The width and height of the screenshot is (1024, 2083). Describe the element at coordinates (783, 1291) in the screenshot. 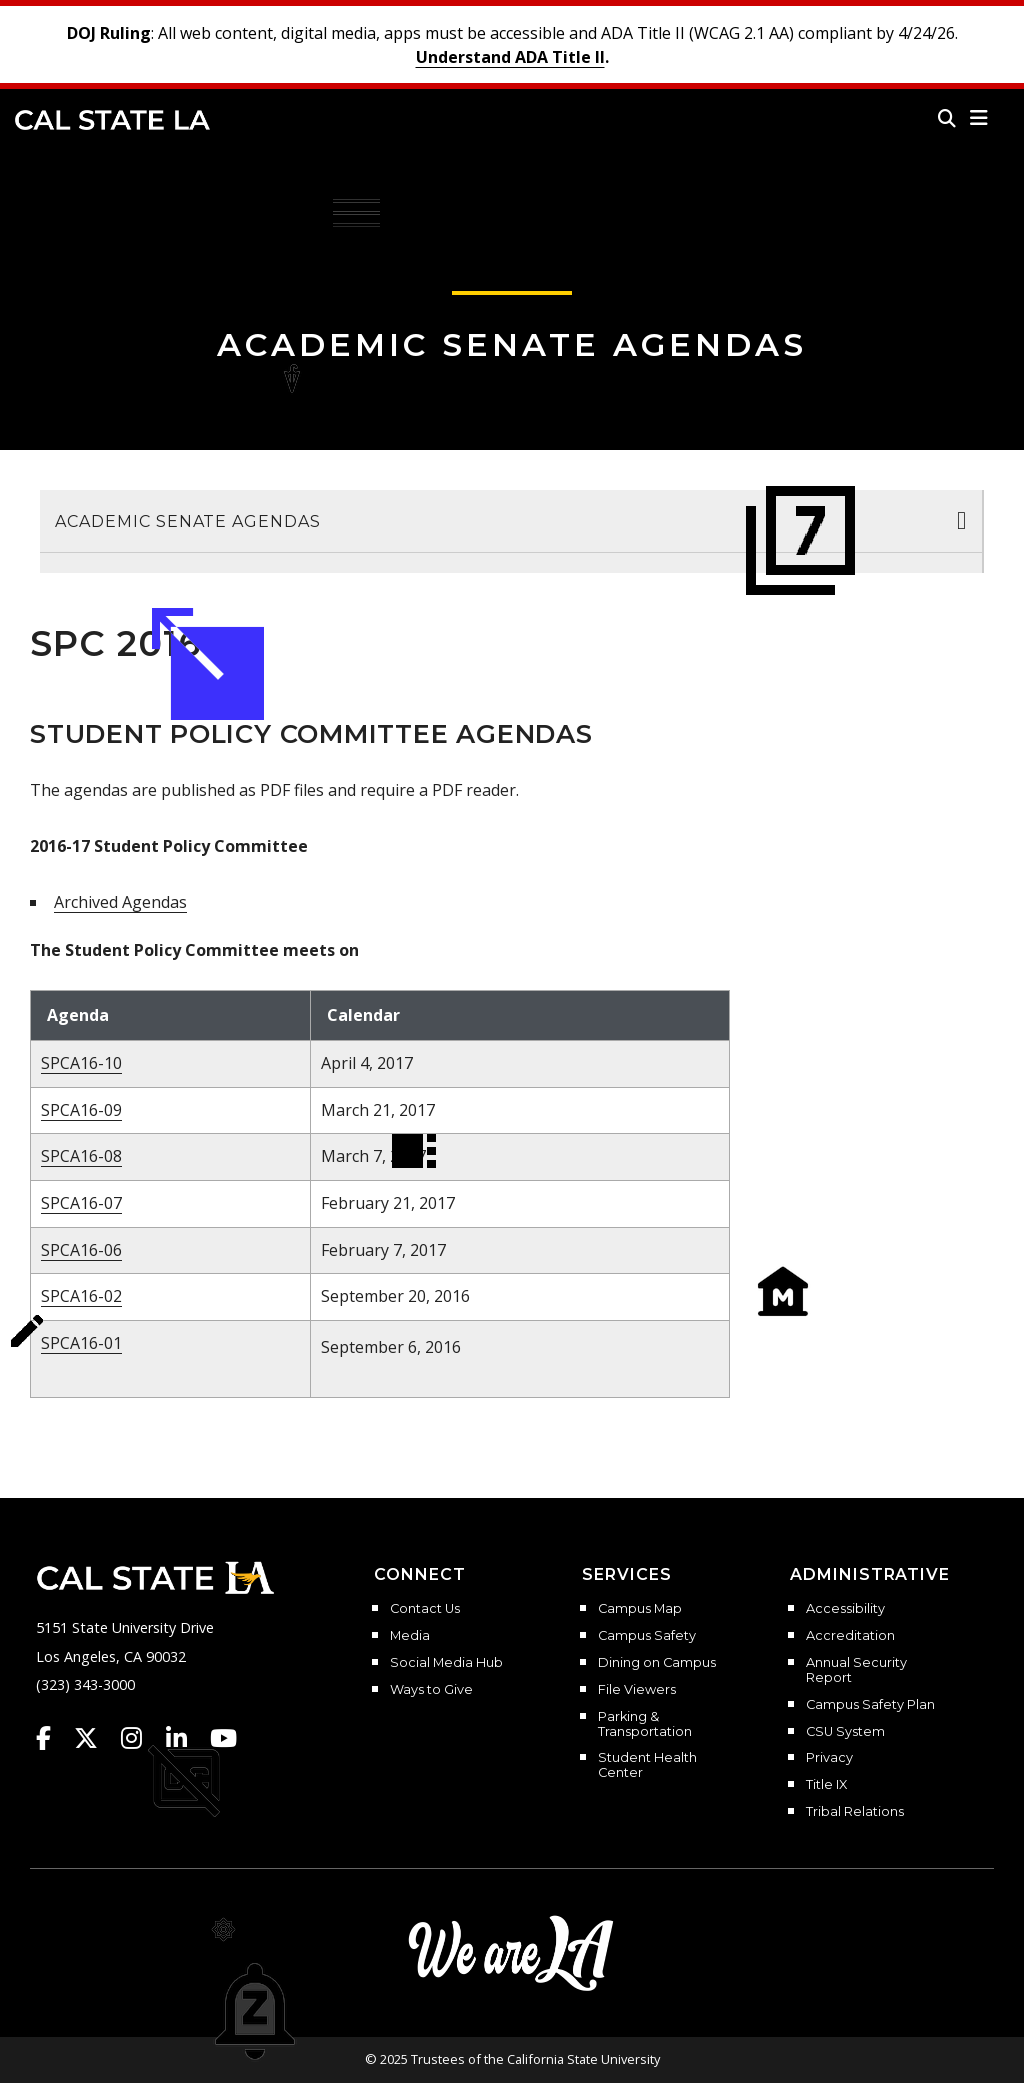

I see `view nearby museums on the map` at that location.